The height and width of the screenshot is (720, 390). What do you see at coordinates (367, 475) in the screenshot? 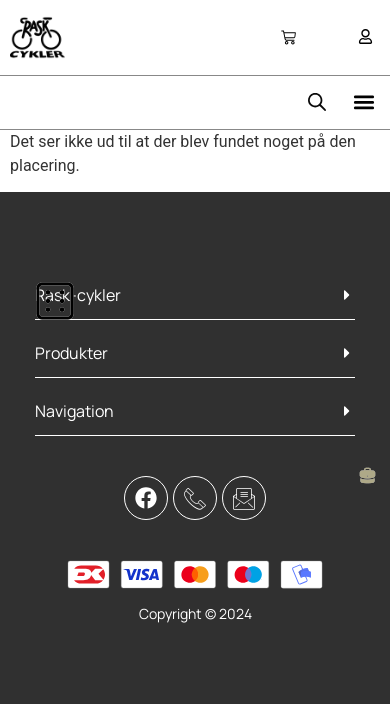
I see `access work or business documents` at bounding box center [367, 475].